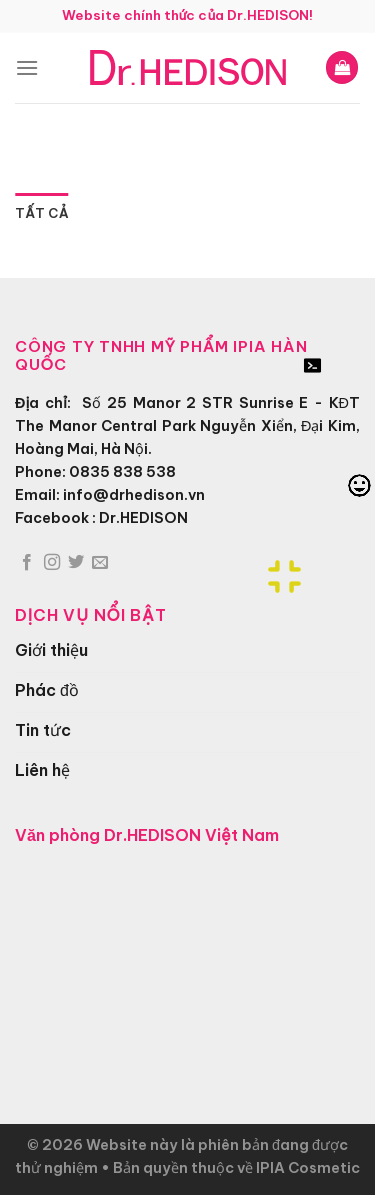 This screenshot has width=375, height=1195. Describe the element at coordinates (312, 365) in the screenshot. I see `open command line terminal` at that location.